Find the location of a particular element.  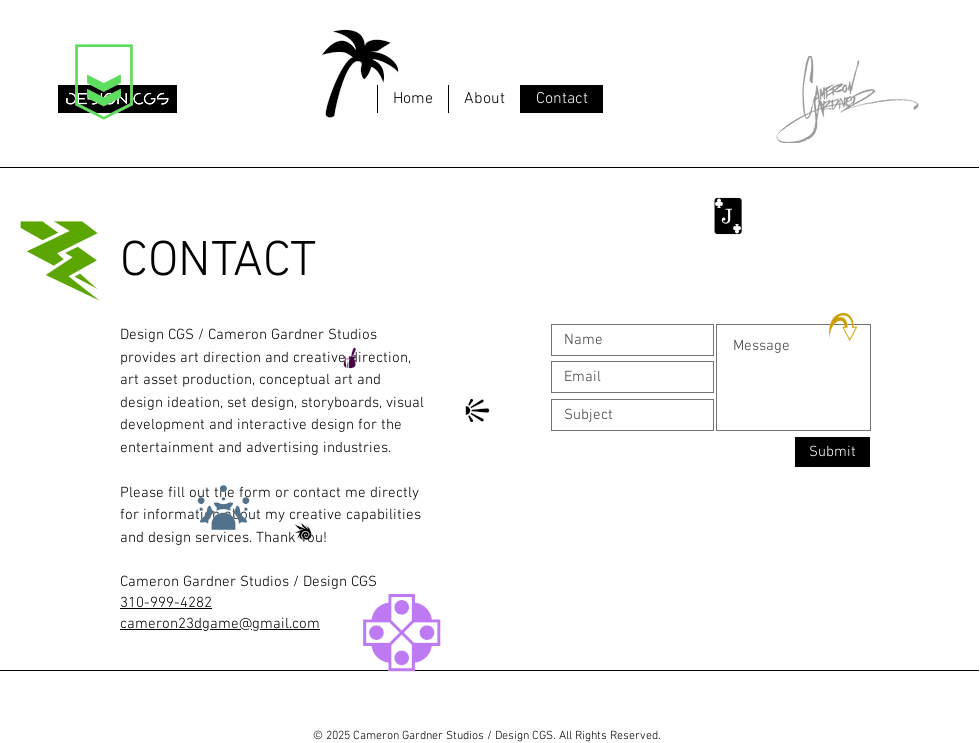

activate lightning or electric ability is located at coordinates (60, 261).